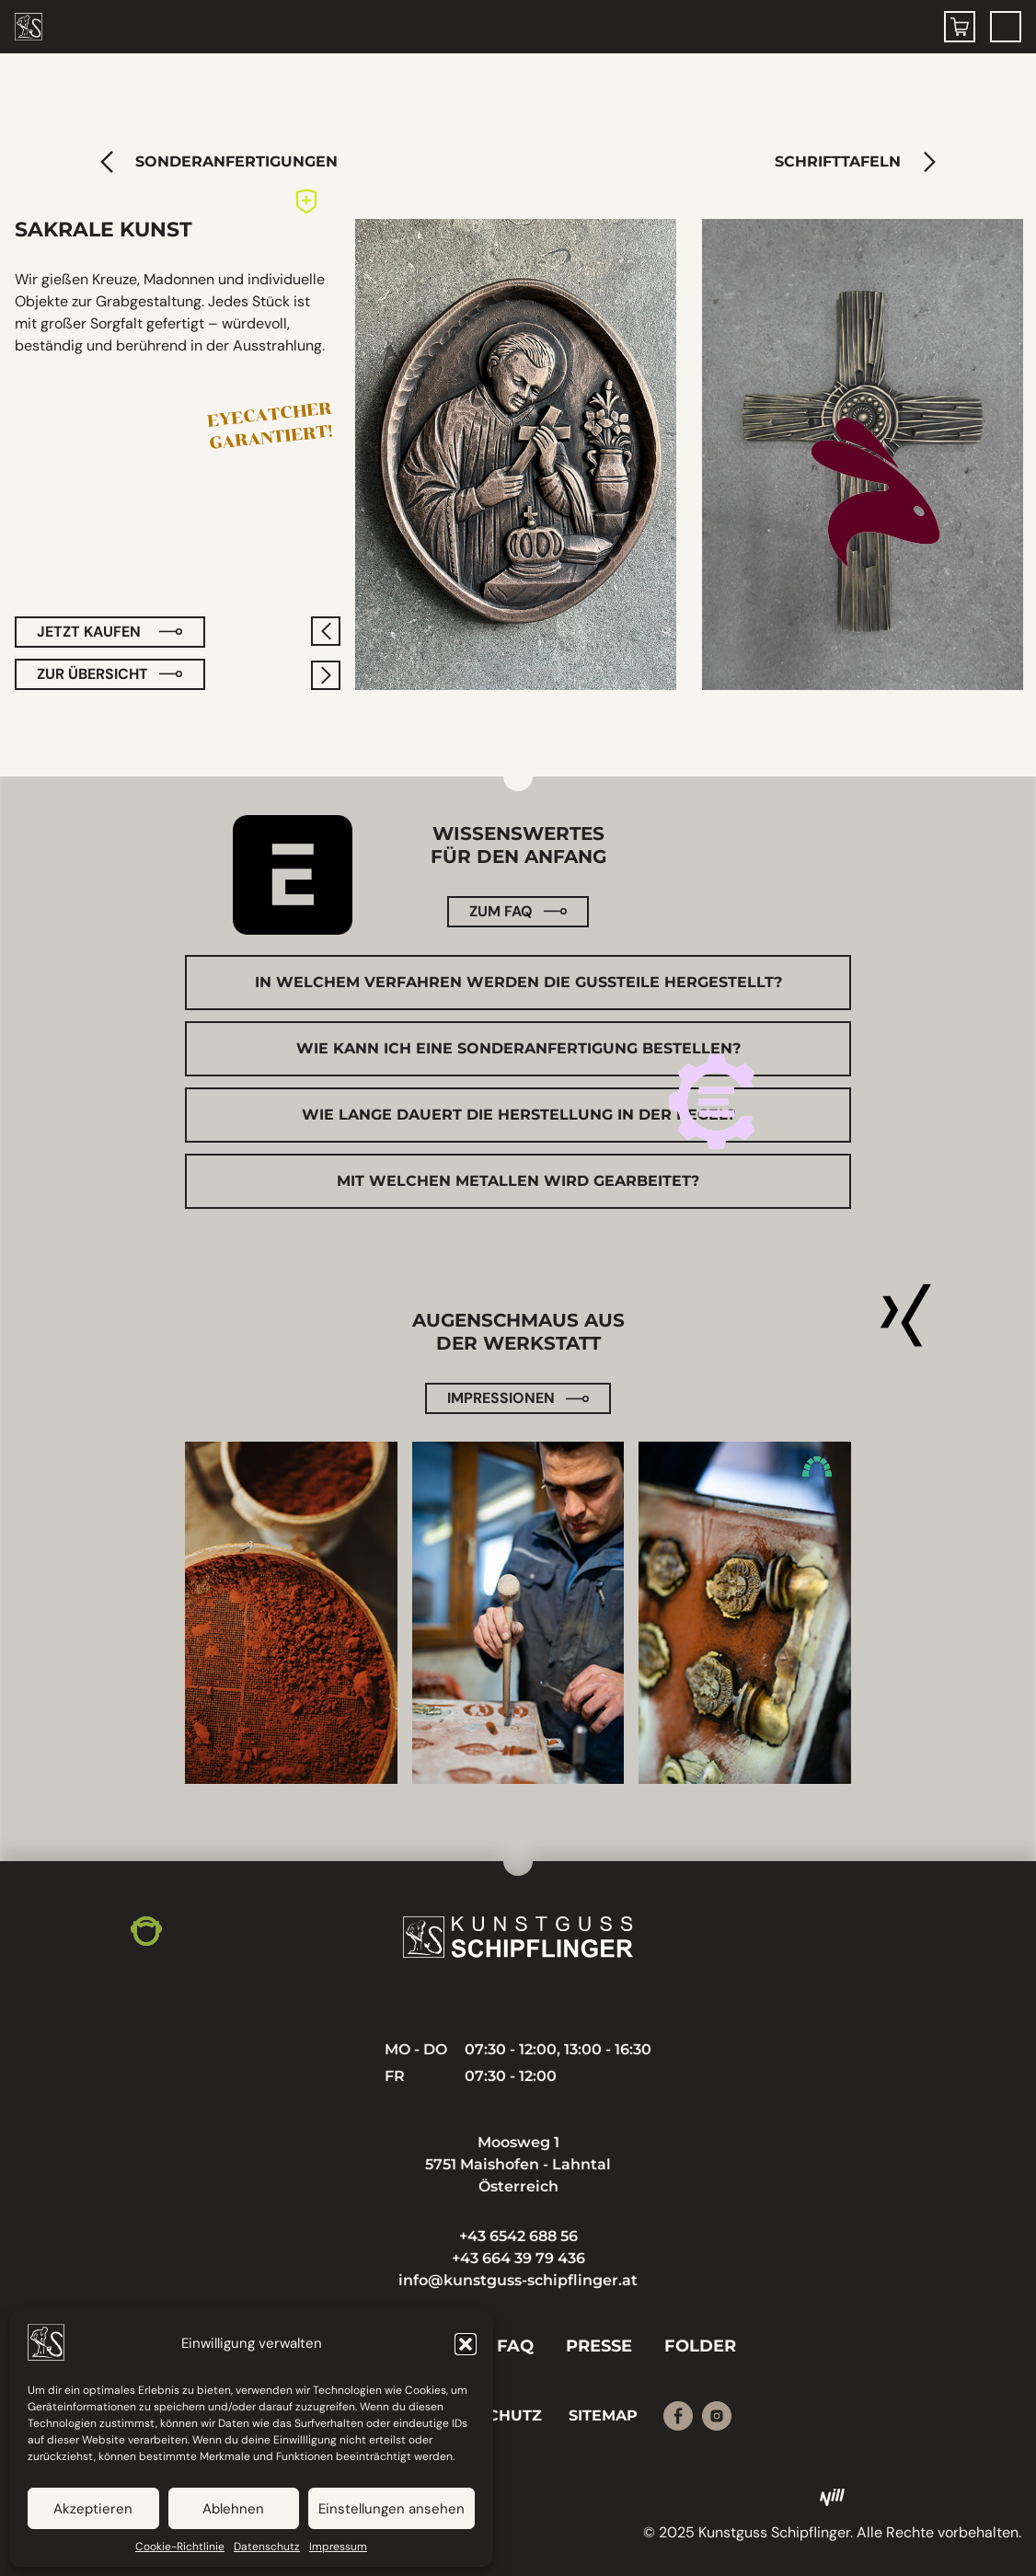  Describe the element at coordinates (903, 1313) in the screenshot. I see `link to Xing professional network profile` at that location.